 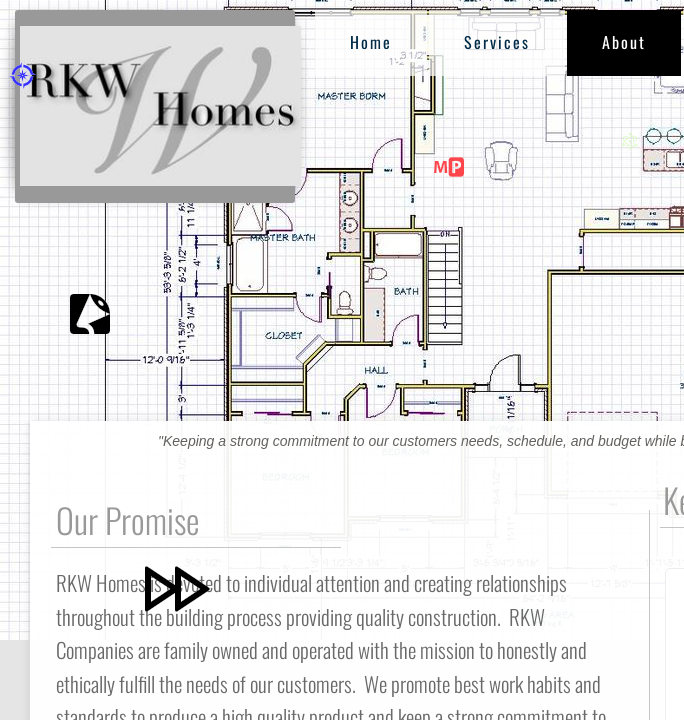 What do you see at coordinates (449, 167) in the screenshot?
I see `macports package manager logo` at bounding box center [449, 167].